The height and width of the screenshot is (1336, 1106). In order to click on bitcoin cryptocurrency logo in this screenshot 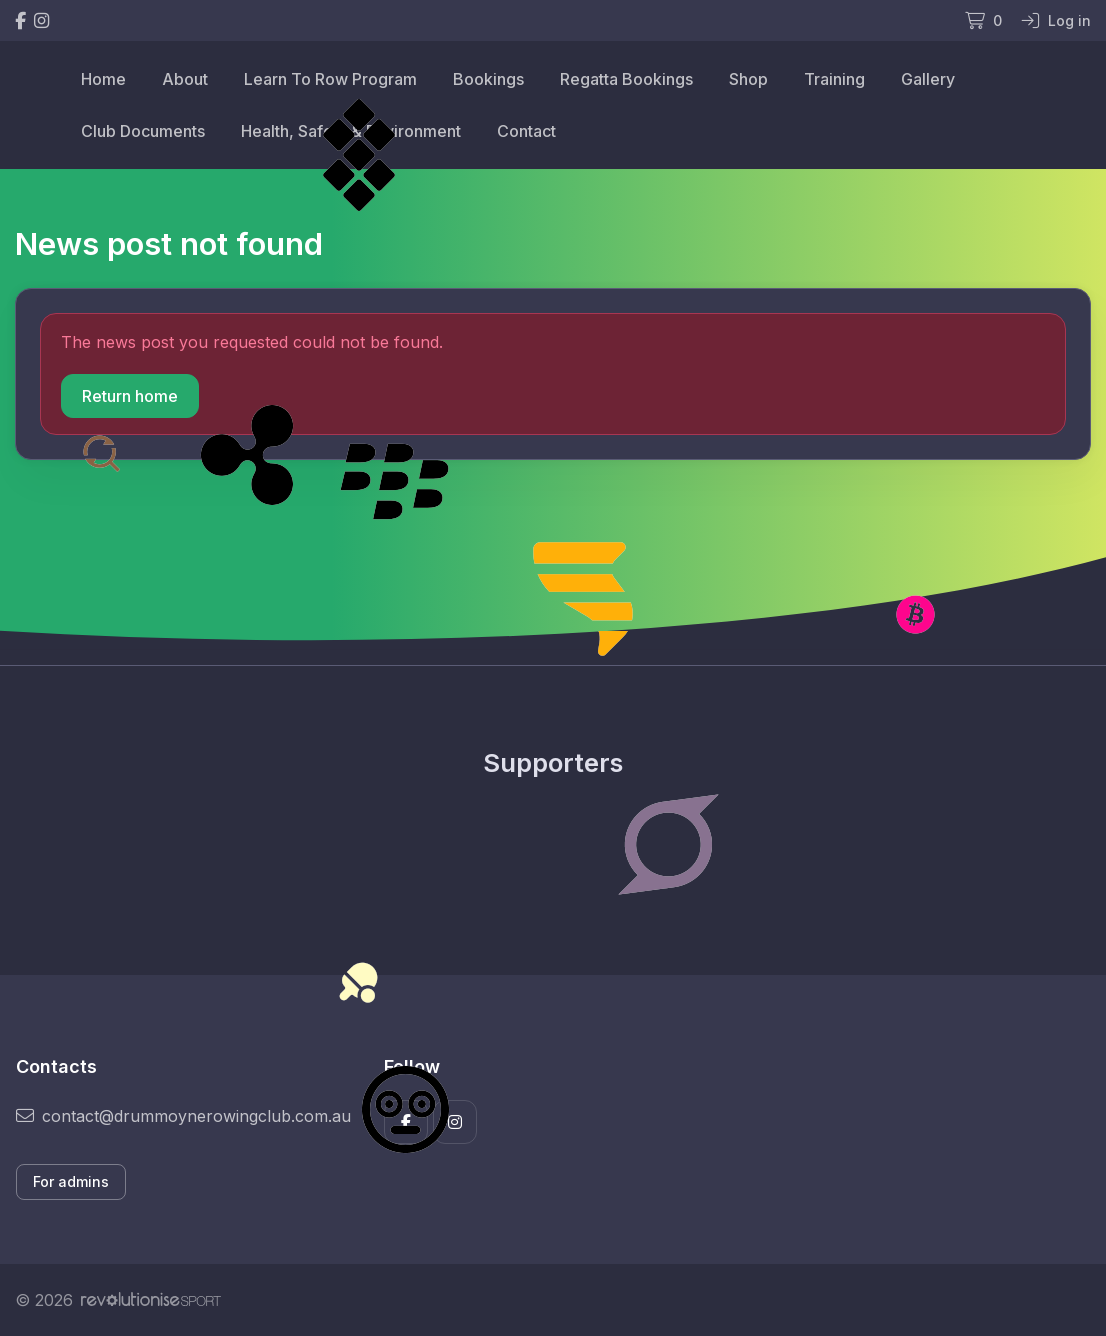, I will do `click(915, 614)`.